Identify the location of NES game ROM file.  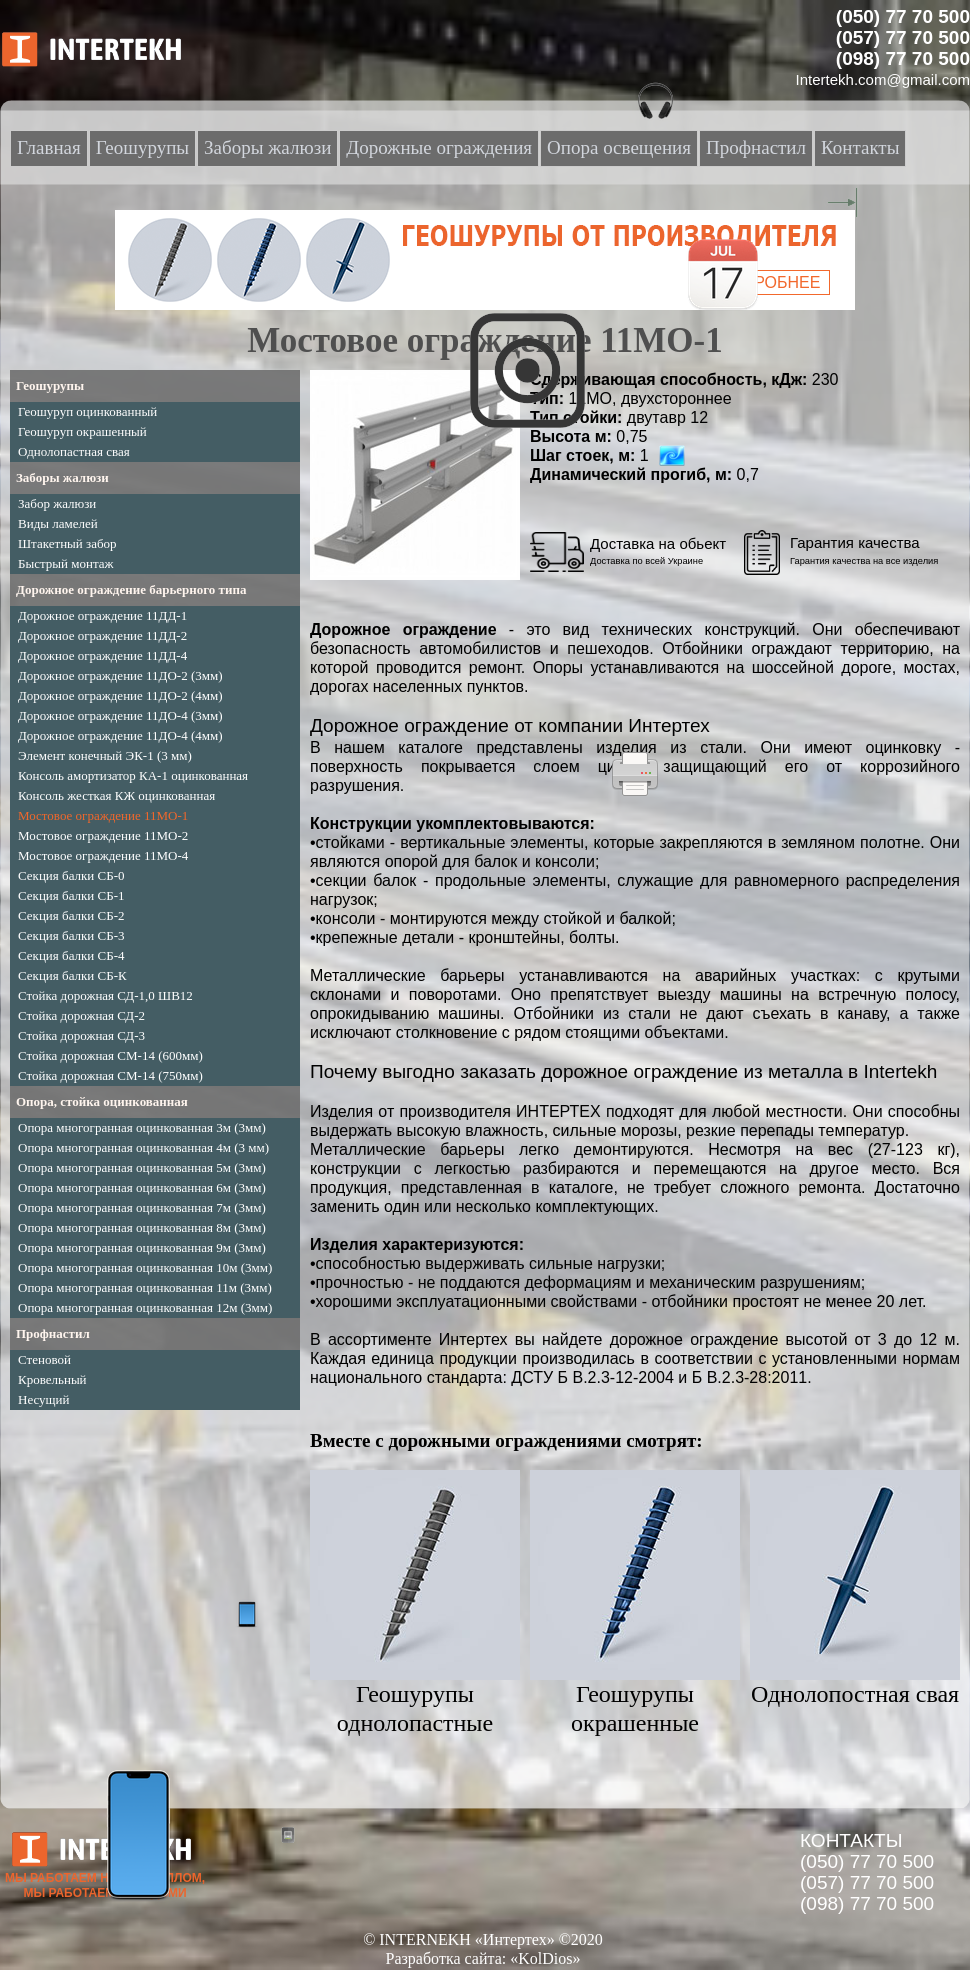
(288, 1835).